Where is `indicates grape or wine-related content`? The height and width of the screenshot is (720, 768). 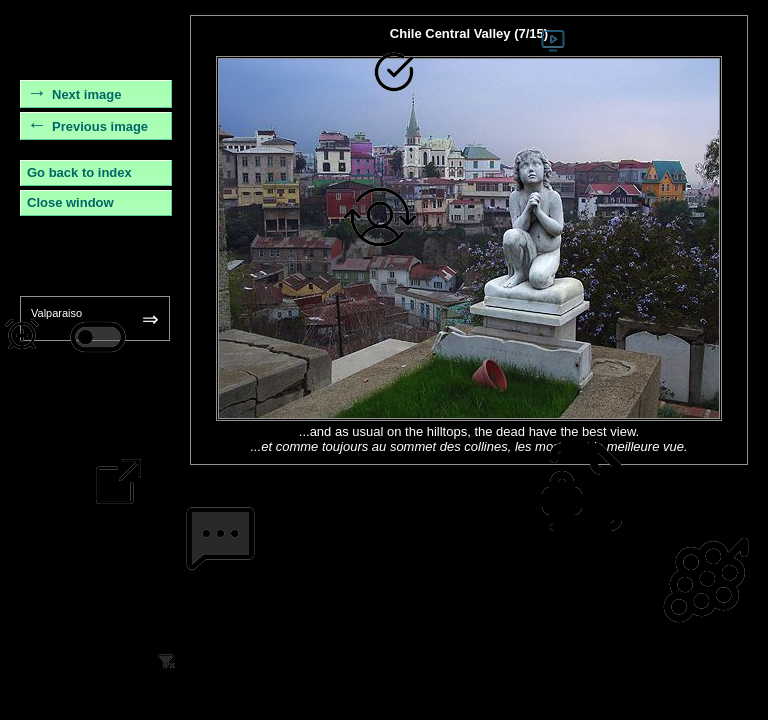 indicates grape or wine-related content is located at coordinates (706, 580).